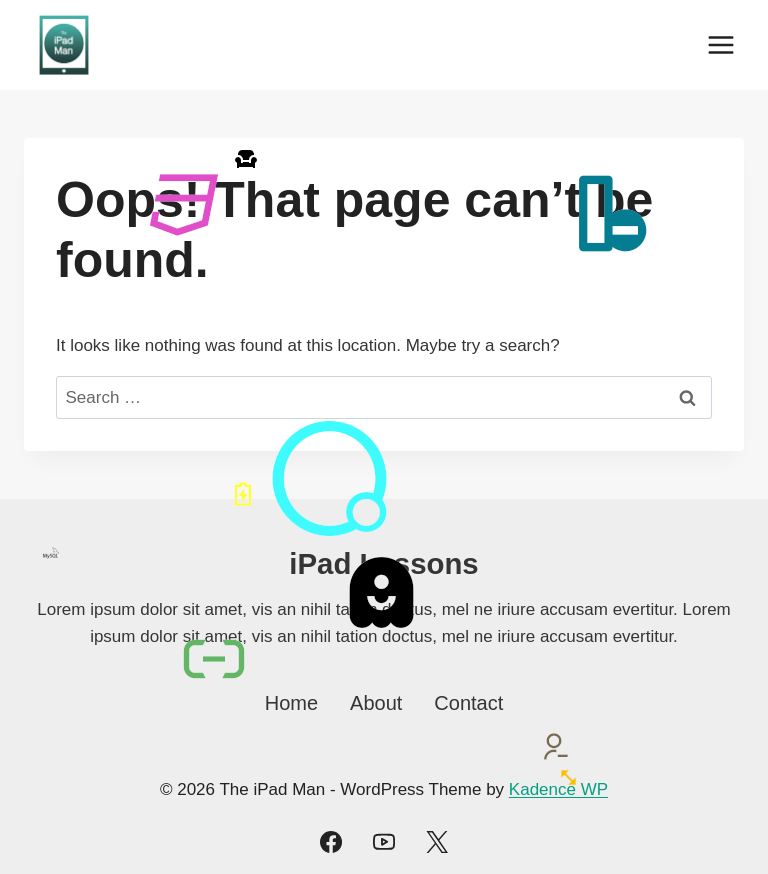 The width and height of the screenshot is (768, 874). I want to click on browse furniture or home decor items, so click(246, 159).